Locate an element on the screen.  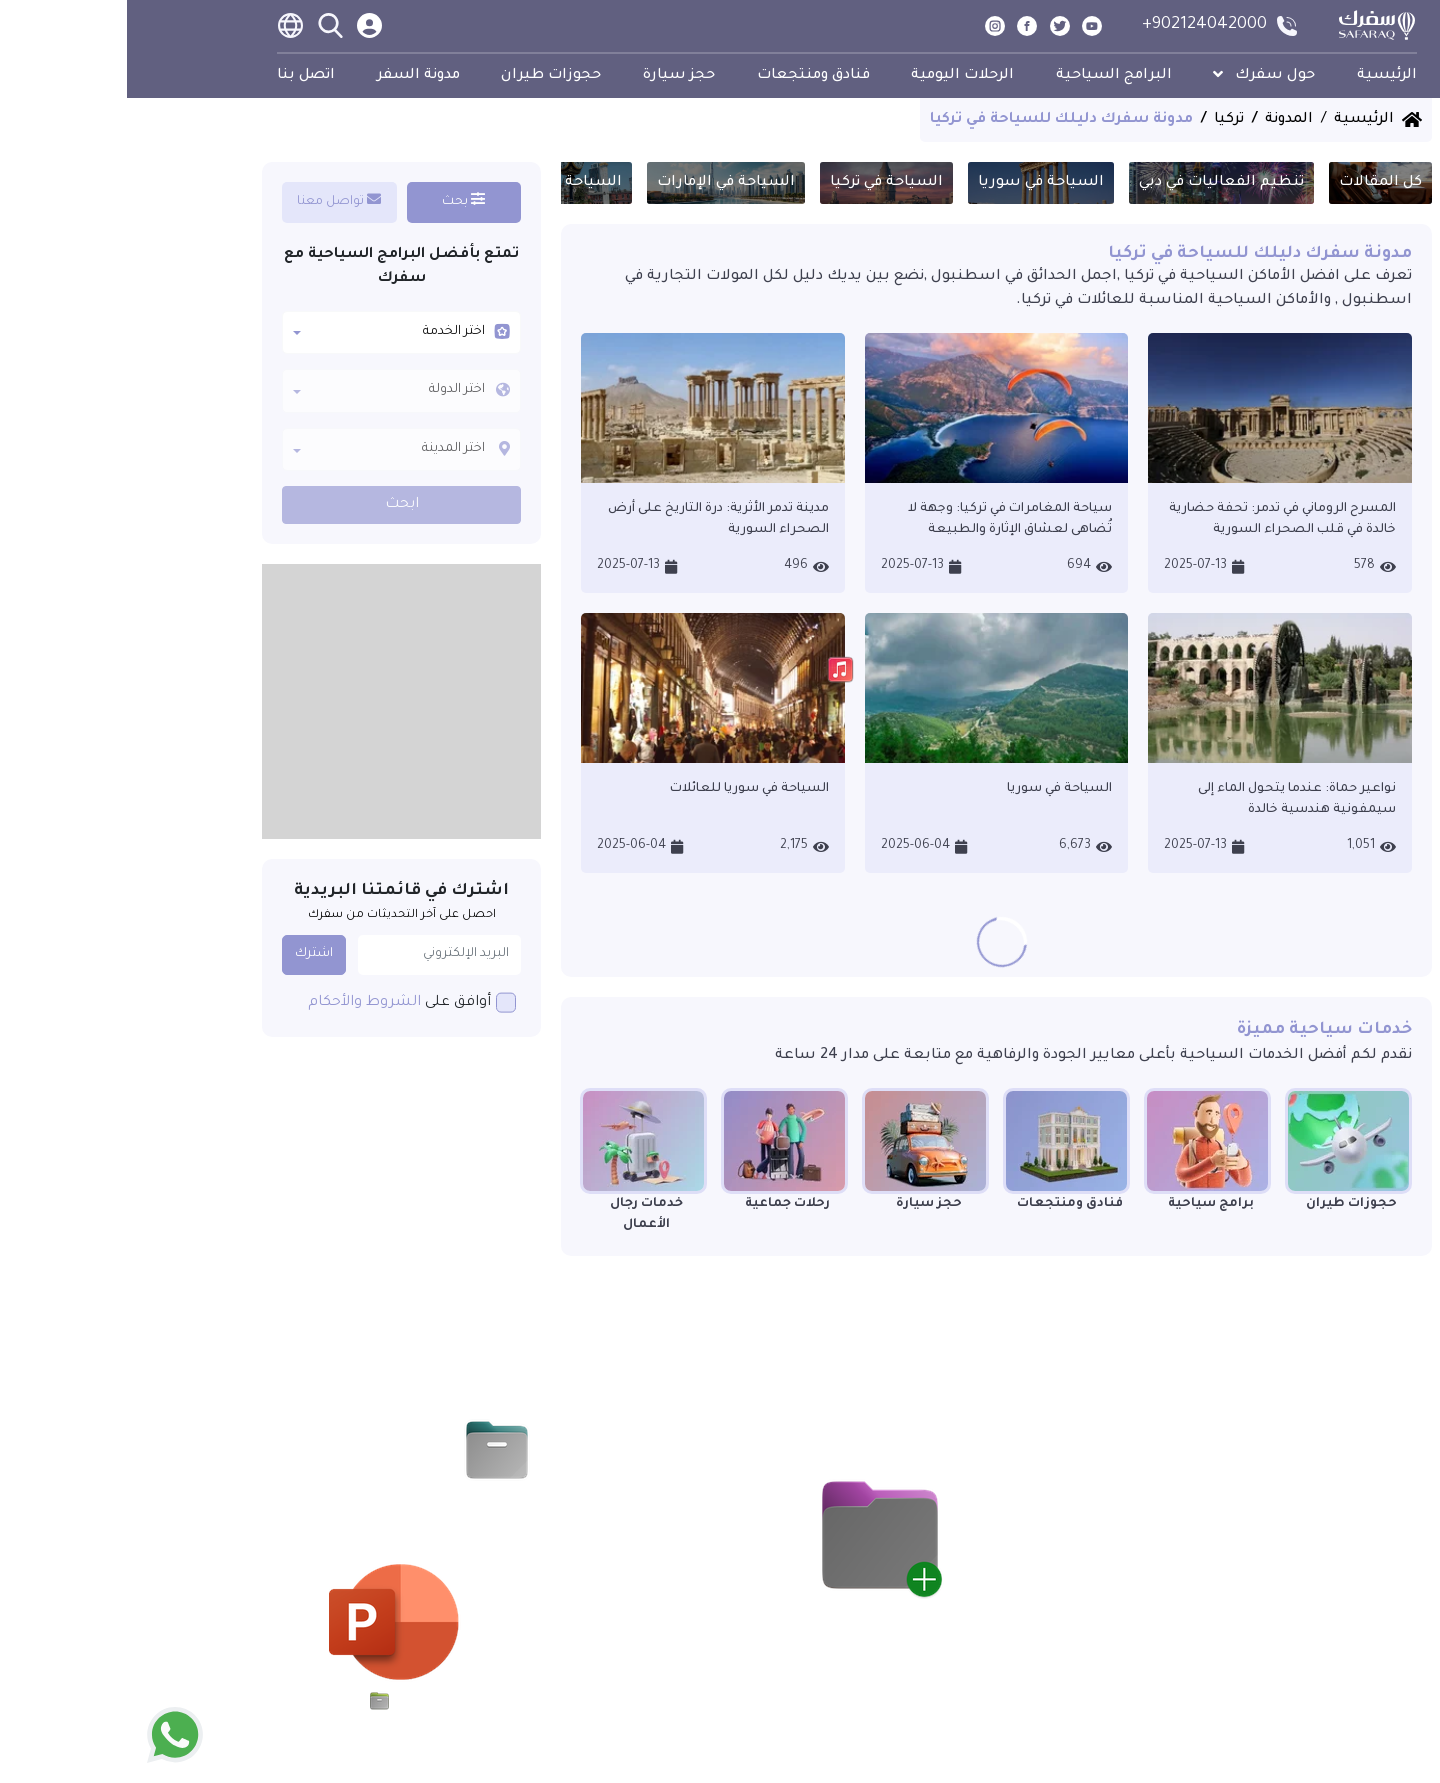
open Microsoft PowerPoint is located at coordinates (395, 1622).